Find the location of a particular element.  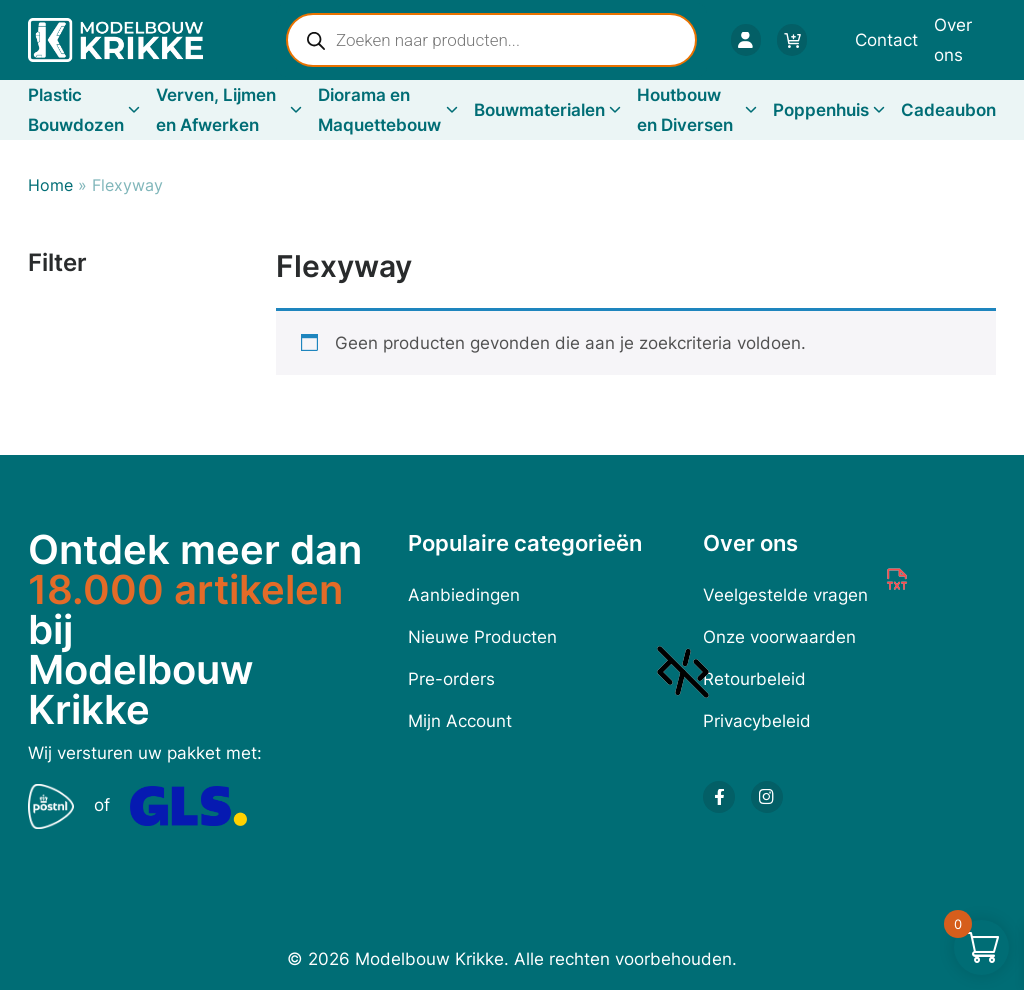

code view disabled or unavailable is located at coordinates (683, 672).